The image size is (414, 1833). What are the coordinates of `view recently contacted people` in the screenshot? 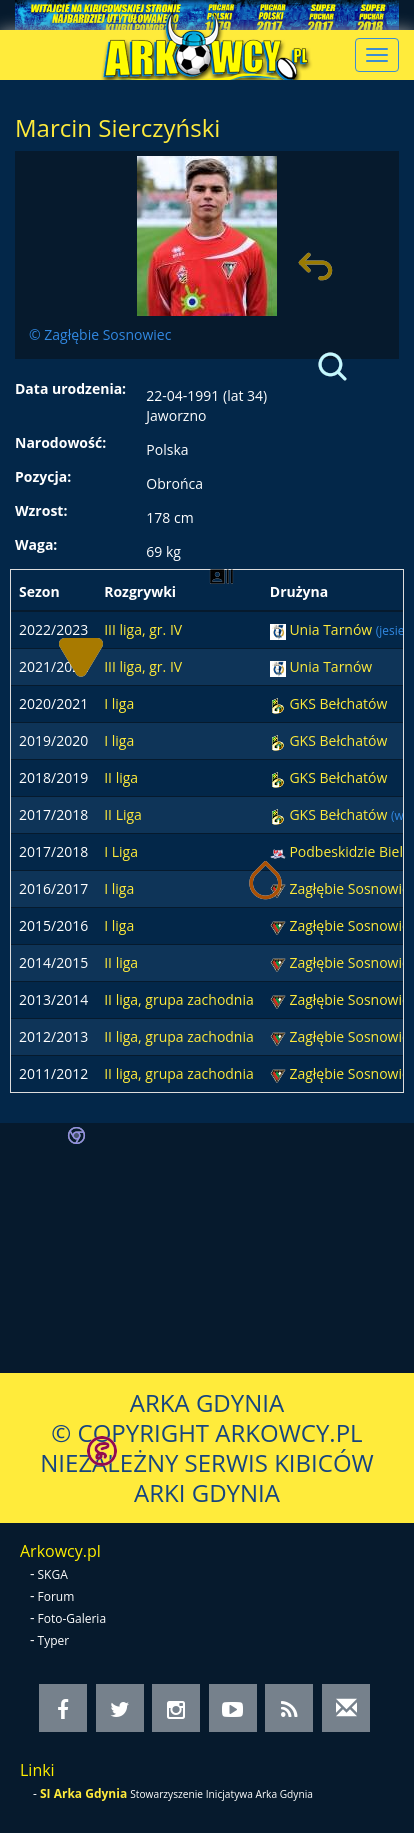 It's located at (221, 576).